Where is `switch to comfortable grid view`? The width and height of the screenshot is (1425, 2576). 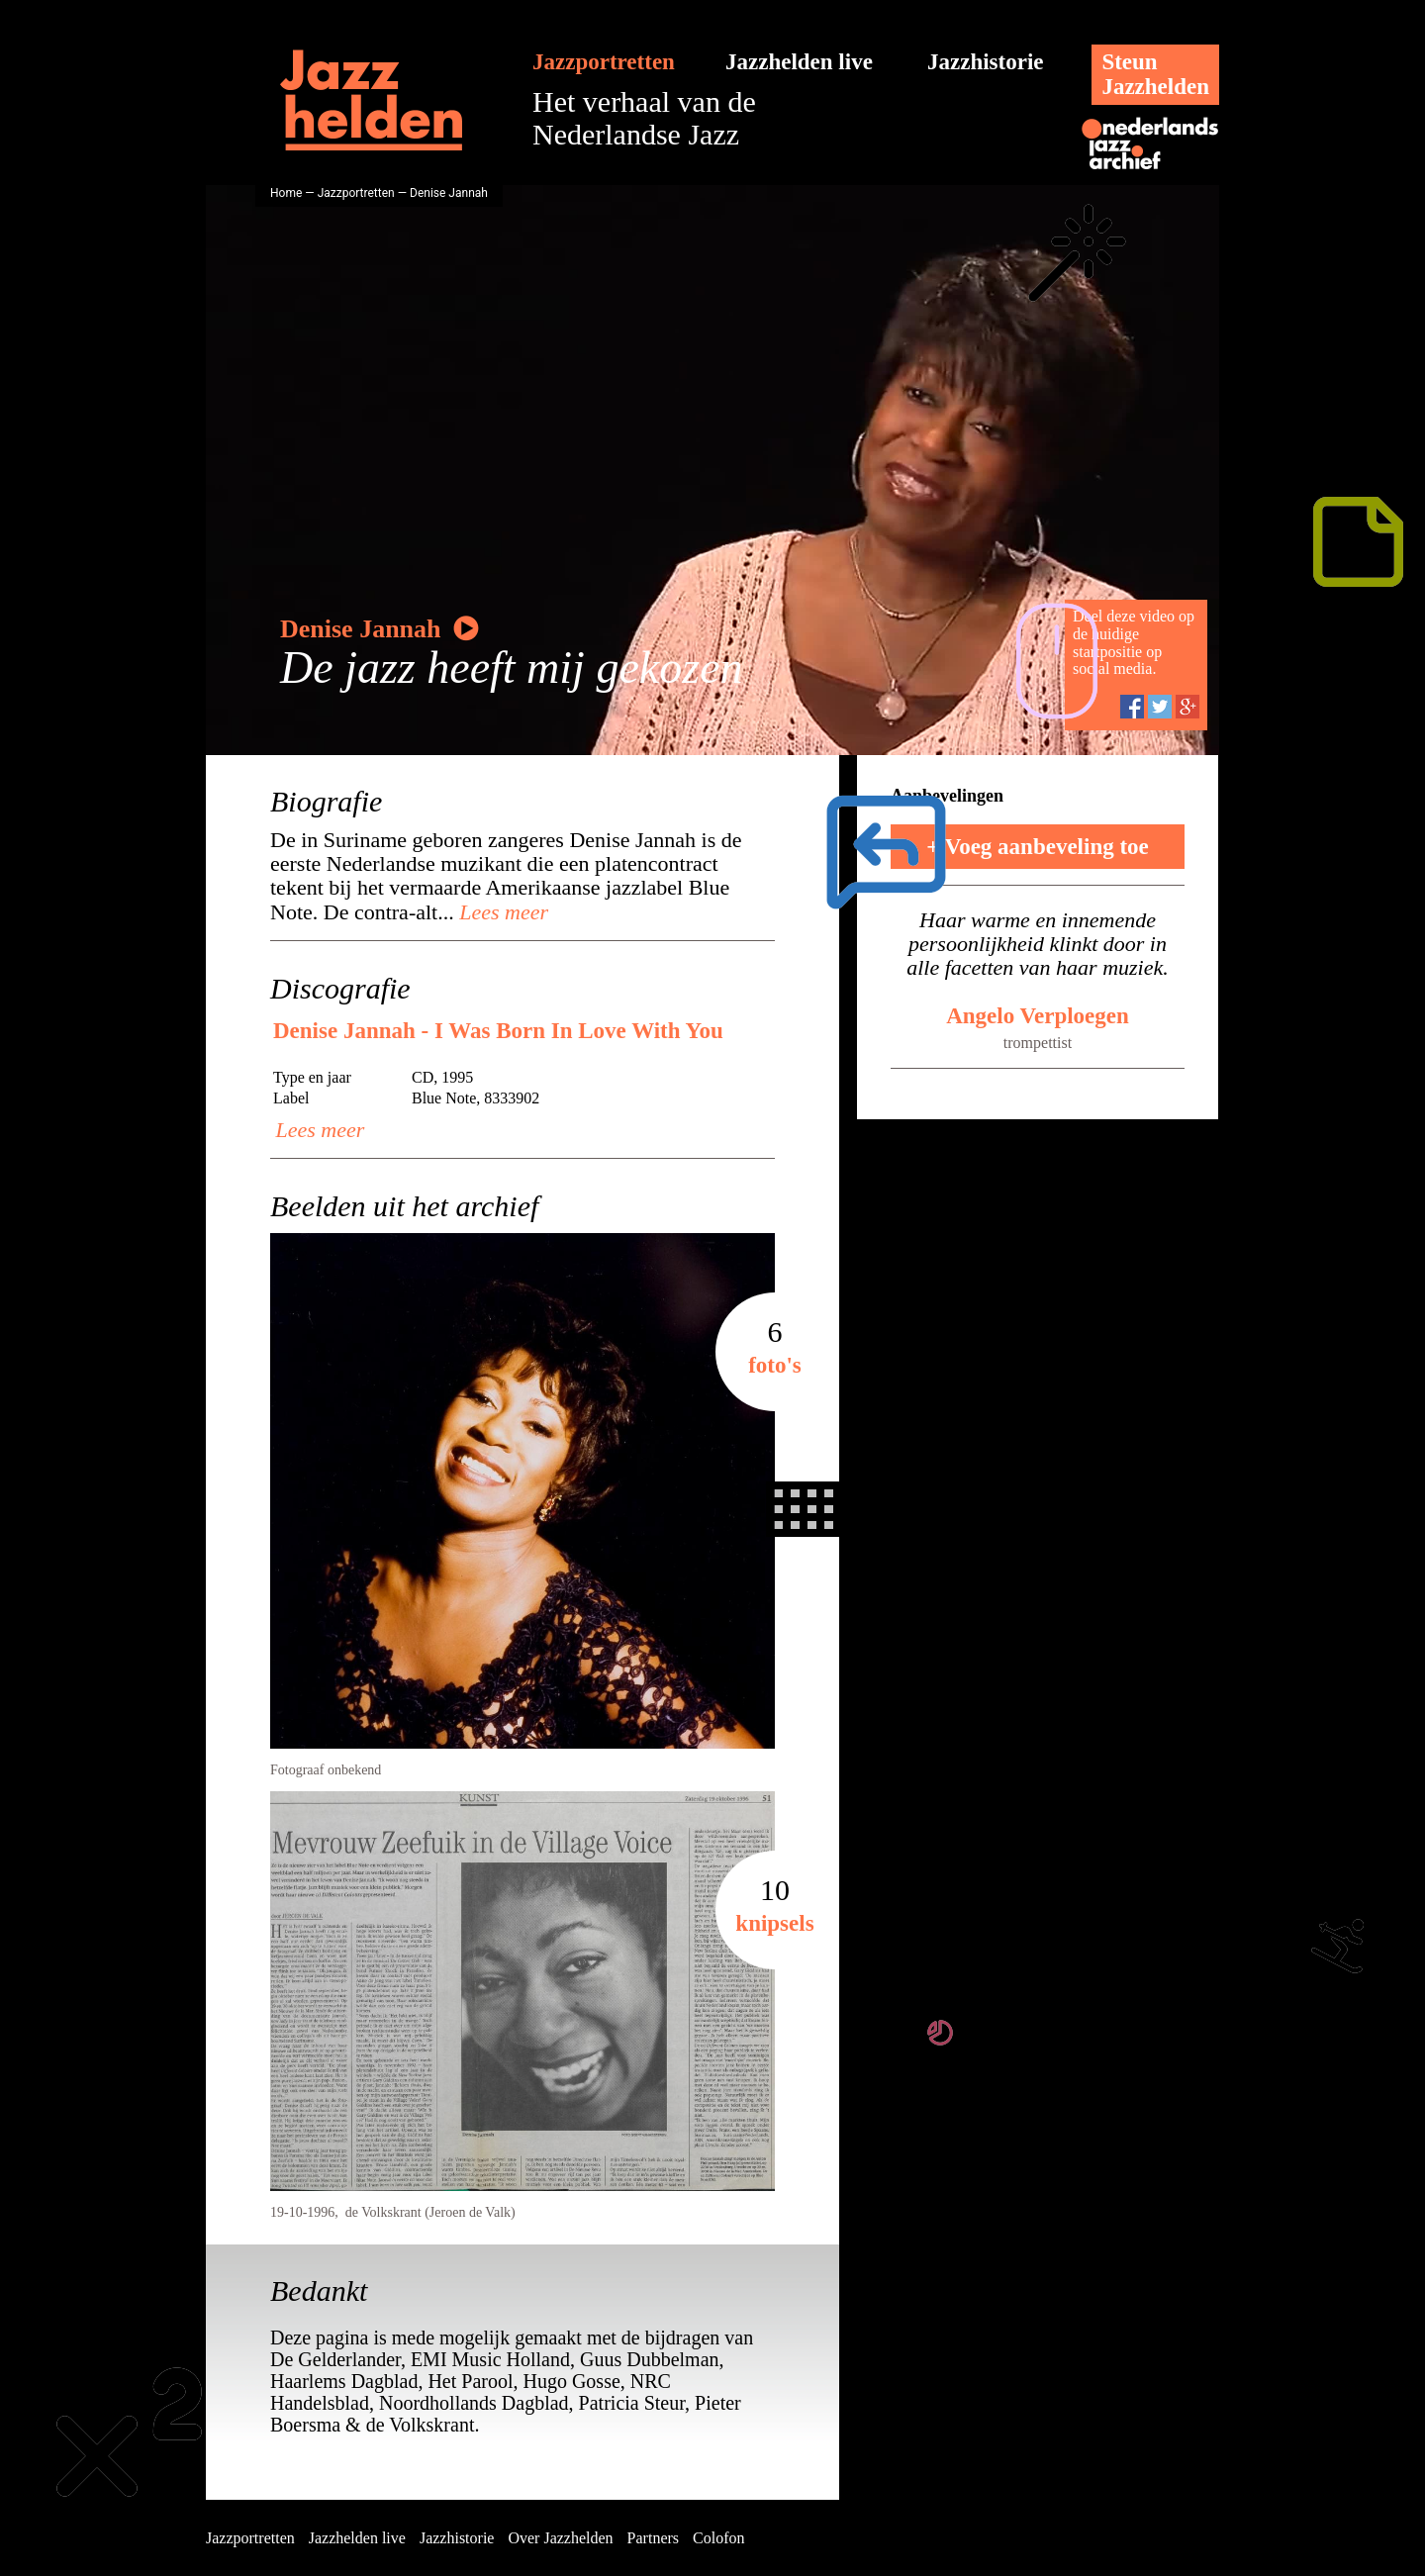
switch to comfortable grid view is located at coordinates (802, 1509).